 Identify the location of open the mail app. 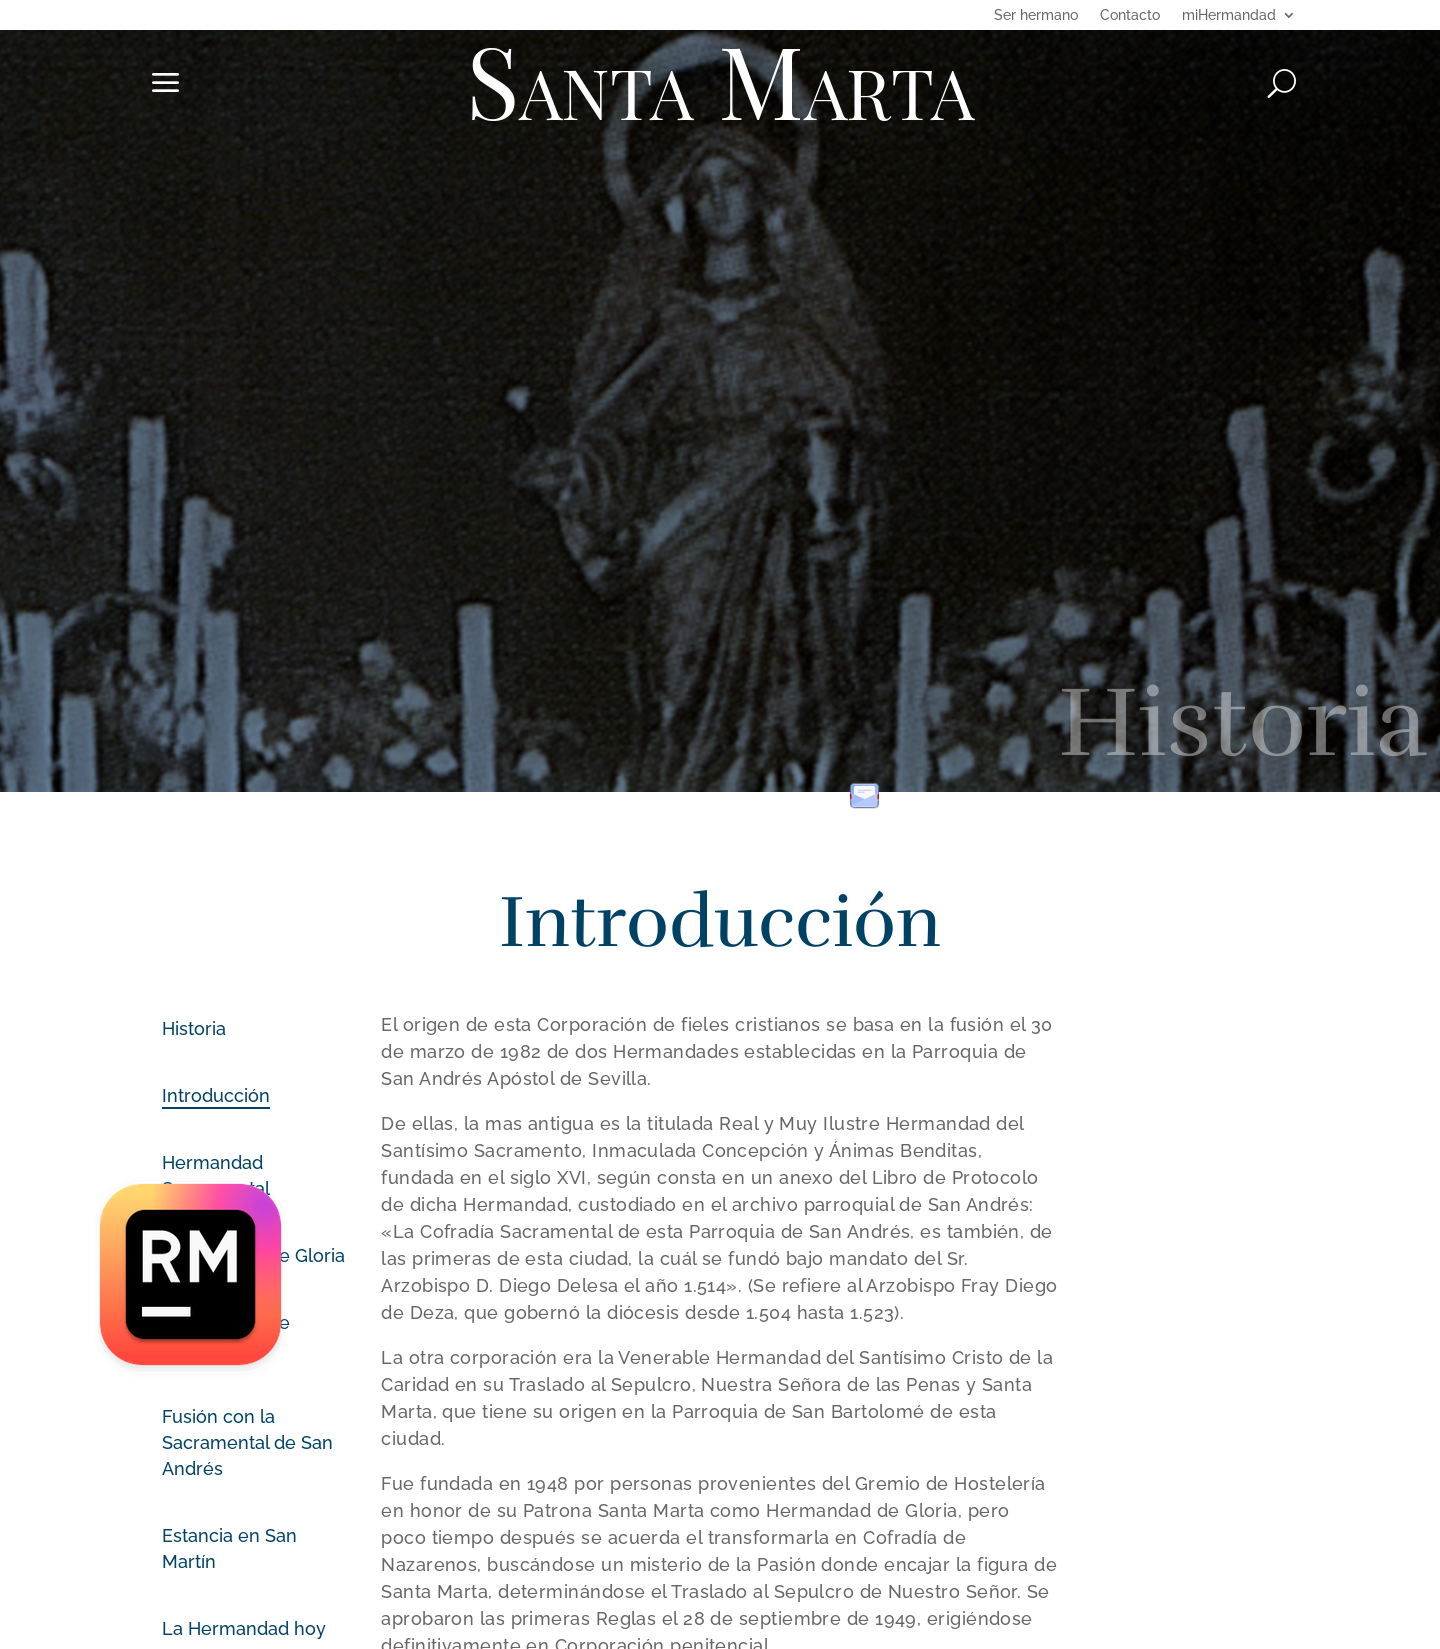
(864, 795).